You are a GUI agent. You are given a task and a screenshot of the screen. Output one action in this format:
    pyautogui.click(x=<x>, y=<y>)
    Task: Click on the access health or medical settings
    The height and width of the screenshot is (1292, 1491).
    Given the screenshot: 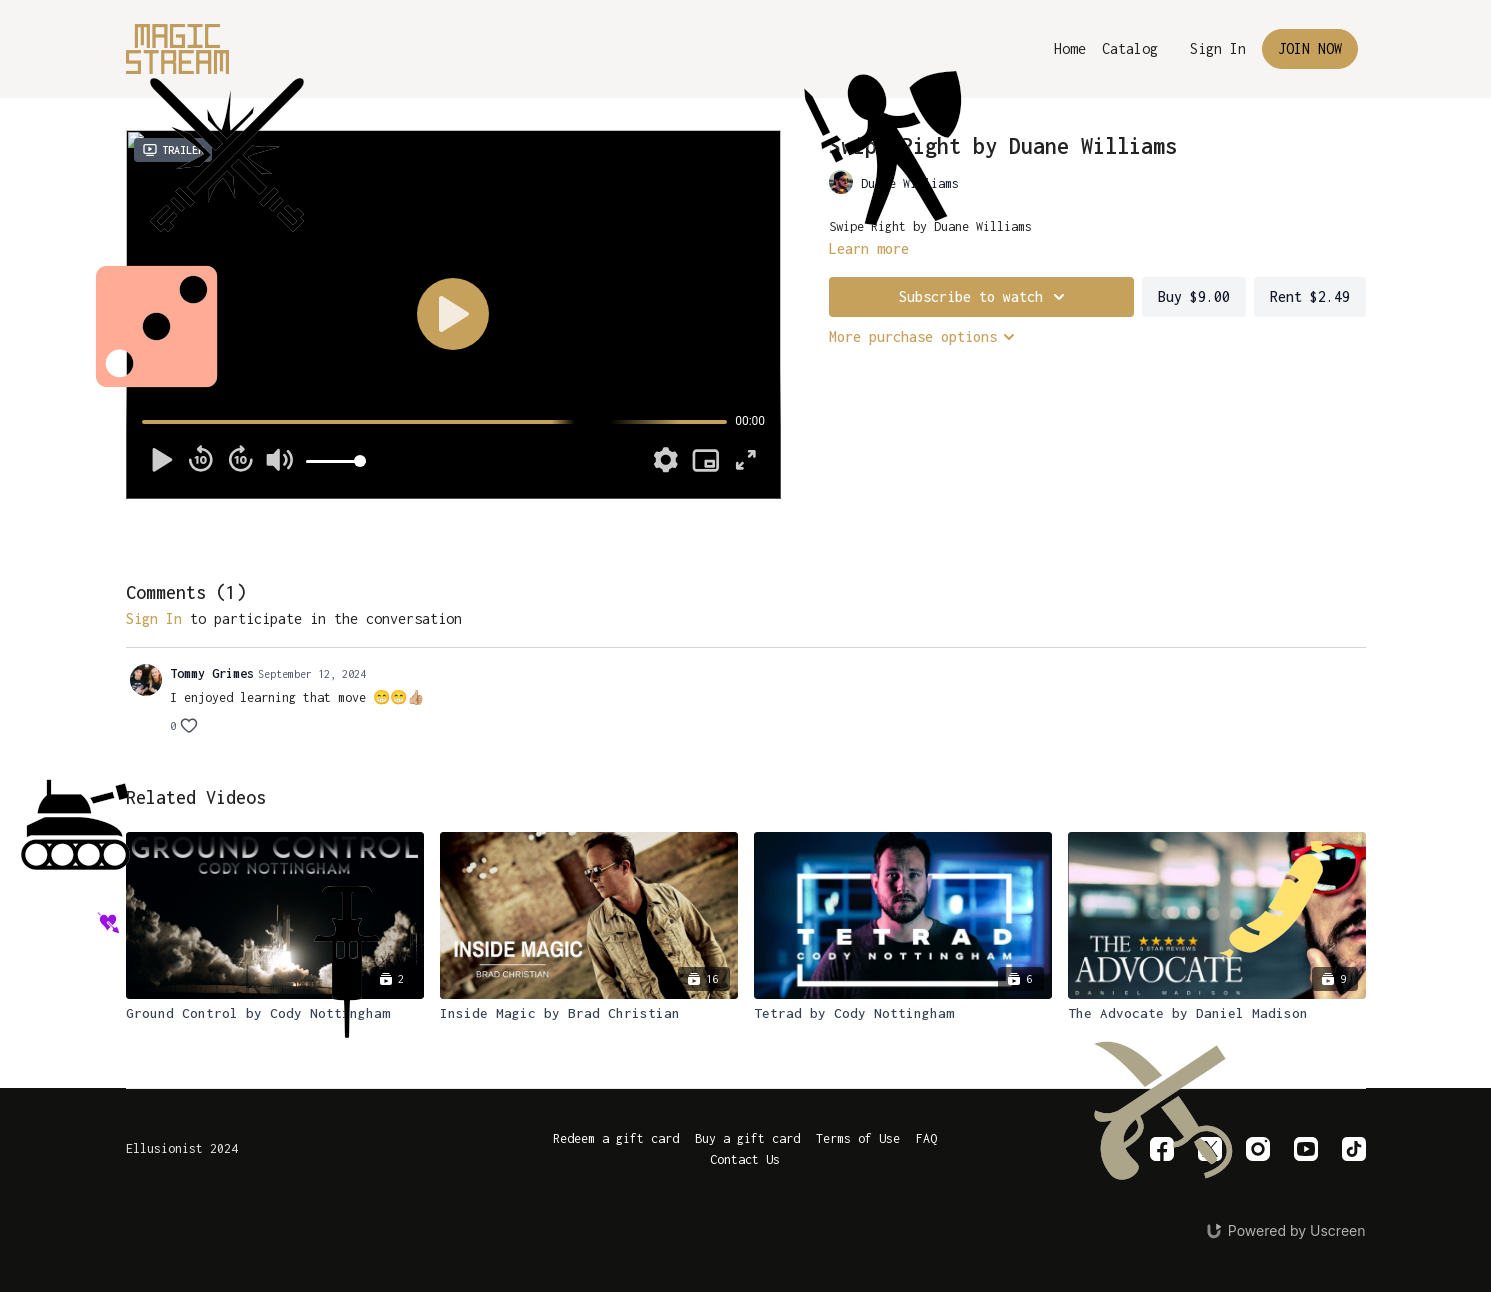 What is the action you would take?
    pyautogui.click(x=347, y=962)
    